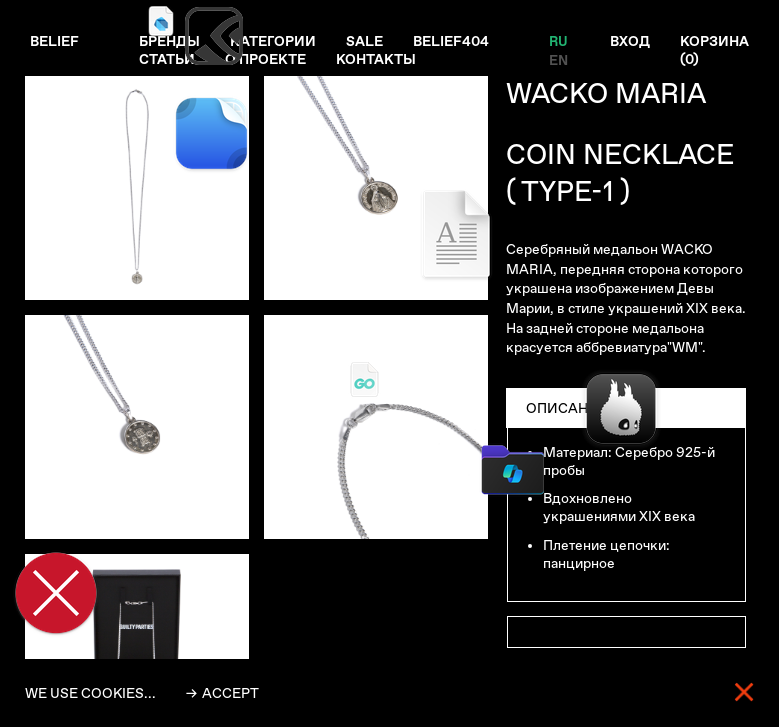  I want to click on a dart programming language source file, so click(161, 21).